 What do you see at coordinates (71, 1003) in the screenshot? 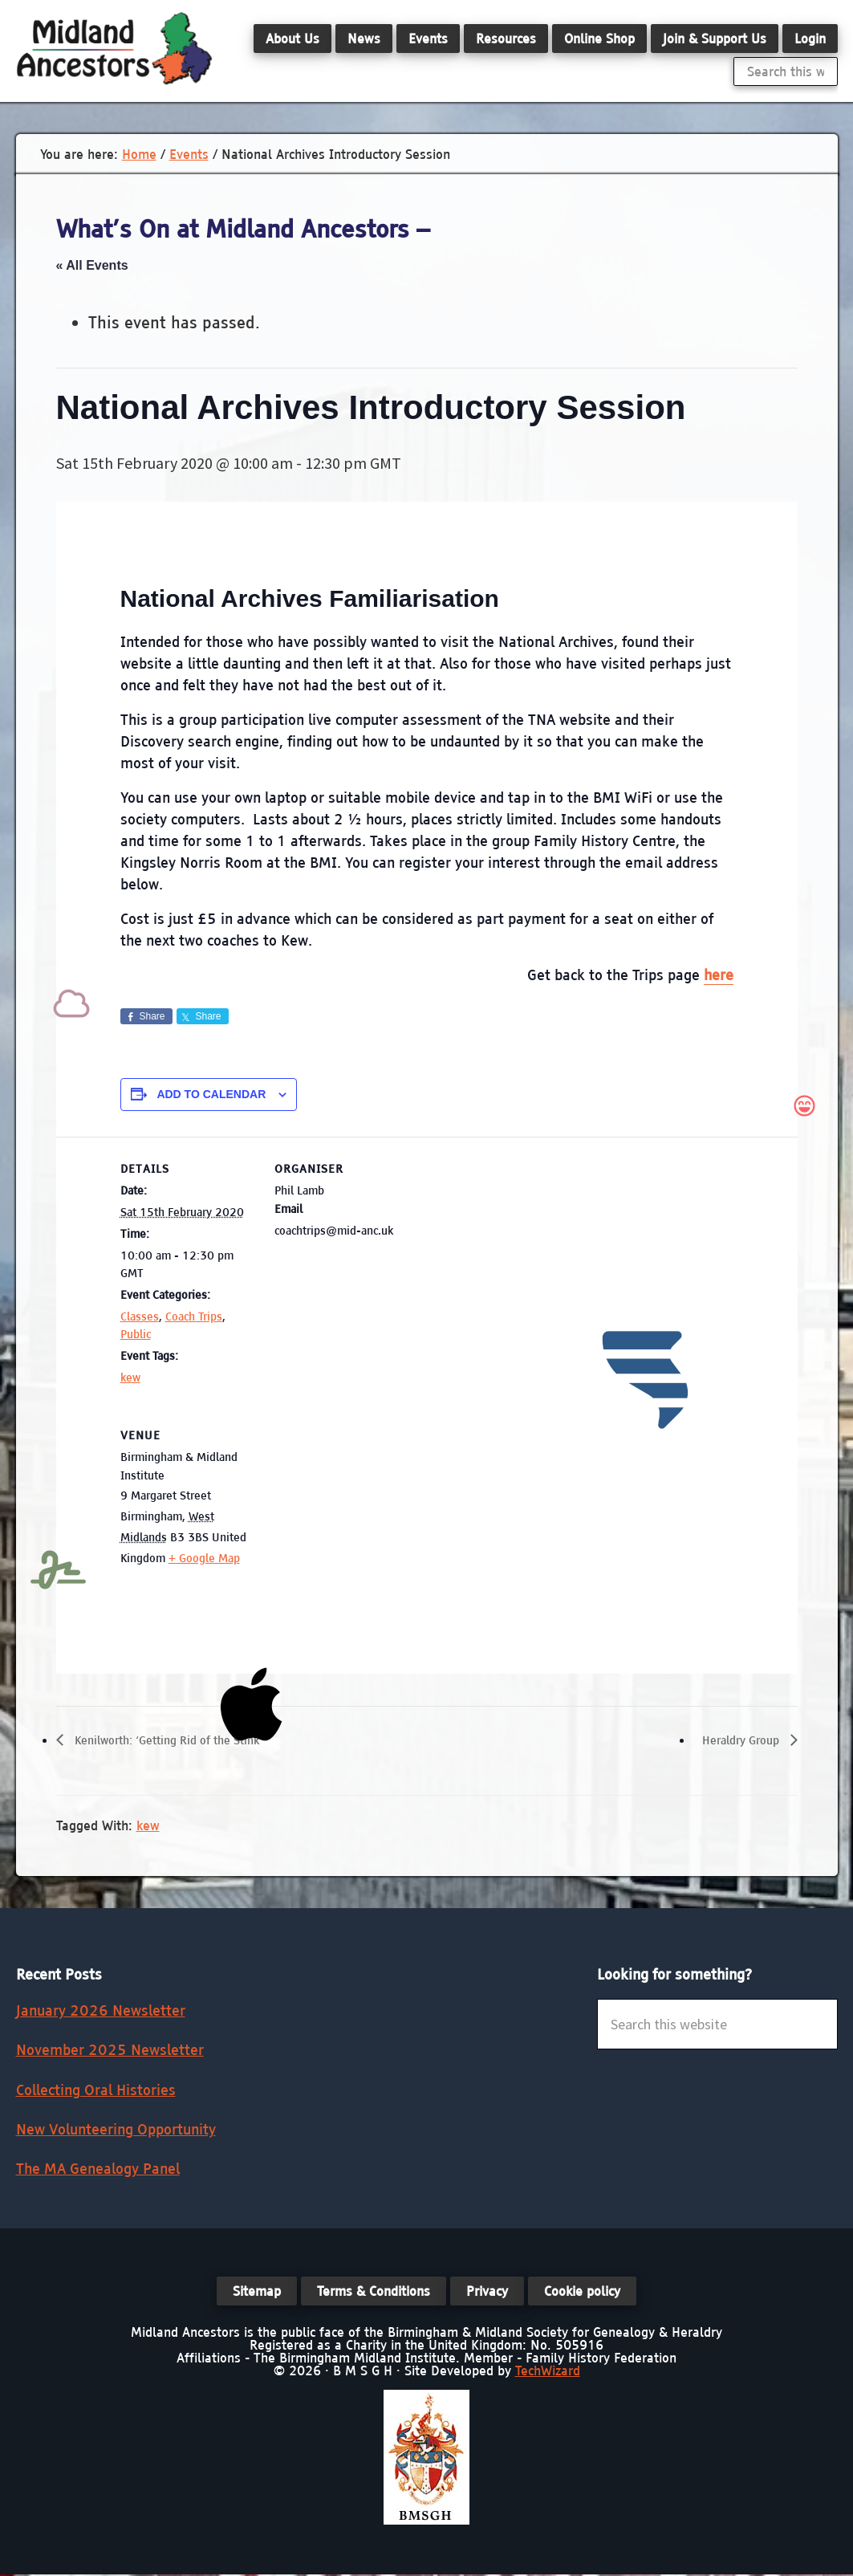
I see `access cloud storage` at bounding box center [71, 1003].